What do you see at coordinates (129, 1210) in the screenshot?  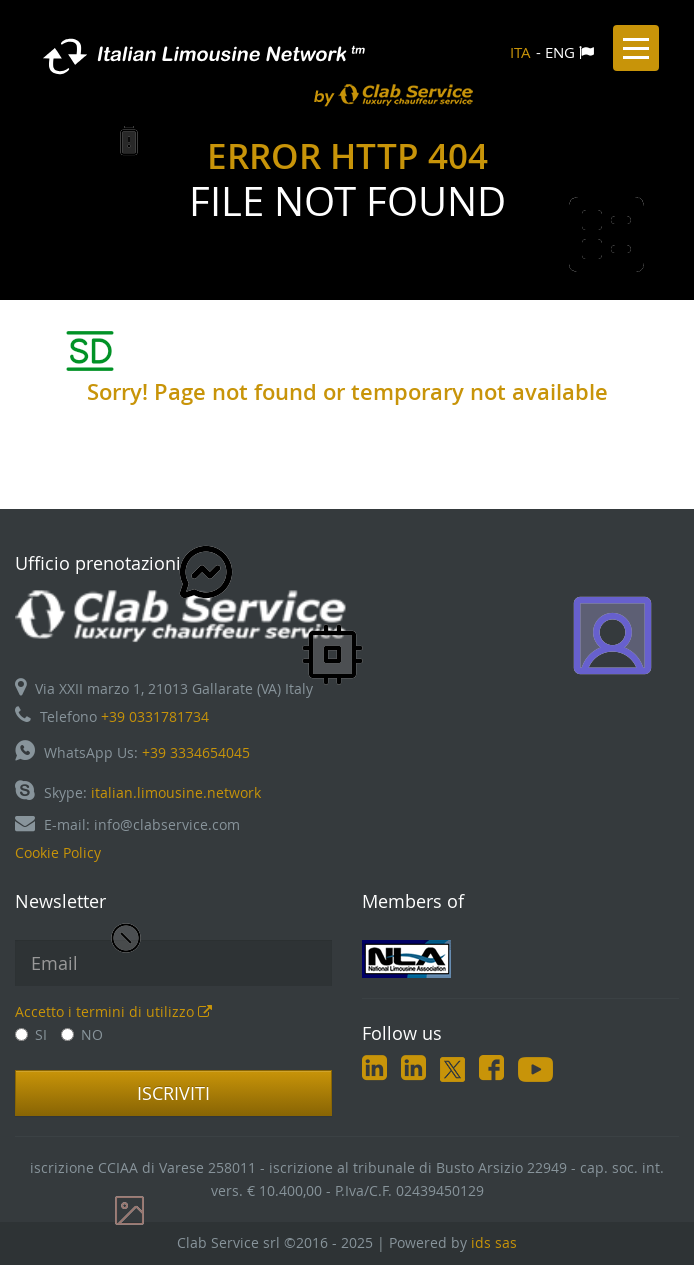 I see `view or open an image file` at bounding box center [129, 1210].